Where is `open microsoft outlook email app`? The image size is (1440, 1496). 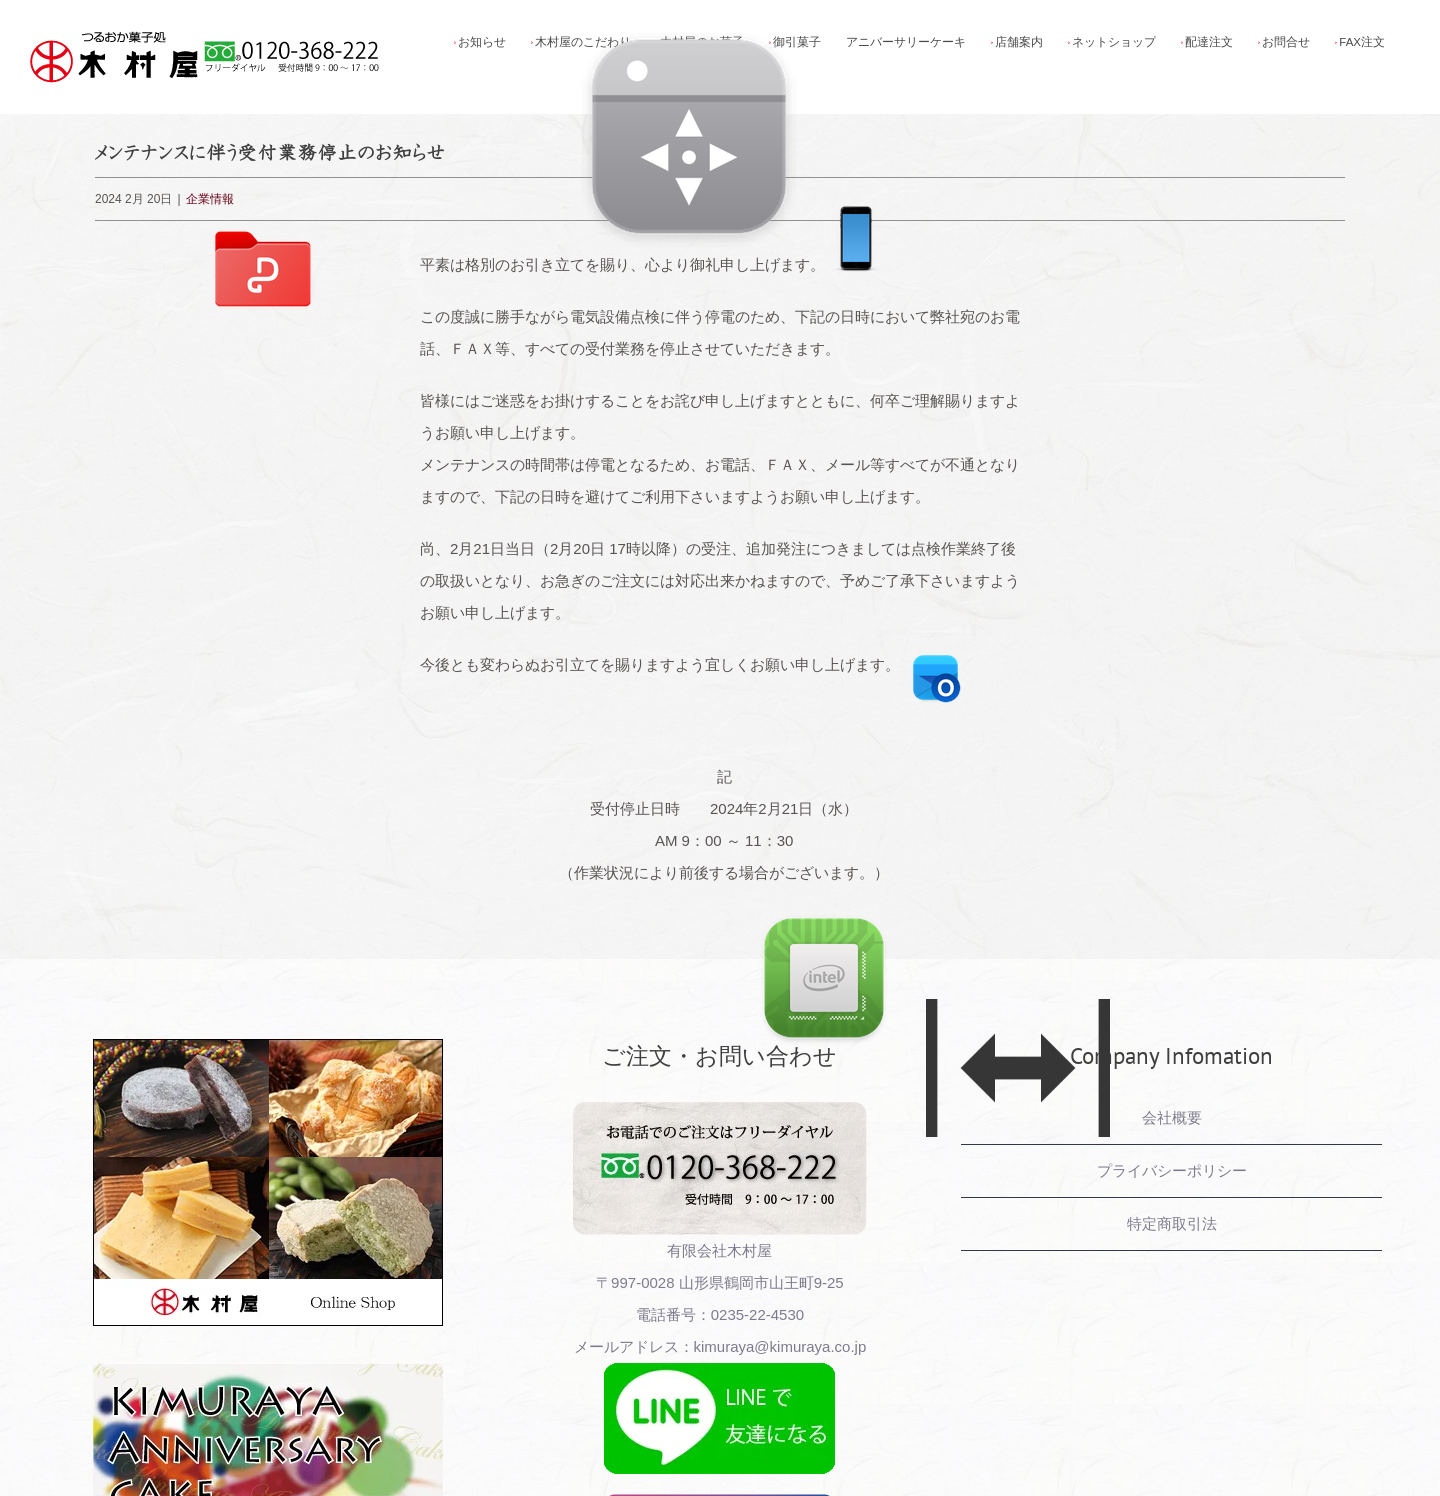
open microsoft outlook email app is located at coordinates (935, 677).